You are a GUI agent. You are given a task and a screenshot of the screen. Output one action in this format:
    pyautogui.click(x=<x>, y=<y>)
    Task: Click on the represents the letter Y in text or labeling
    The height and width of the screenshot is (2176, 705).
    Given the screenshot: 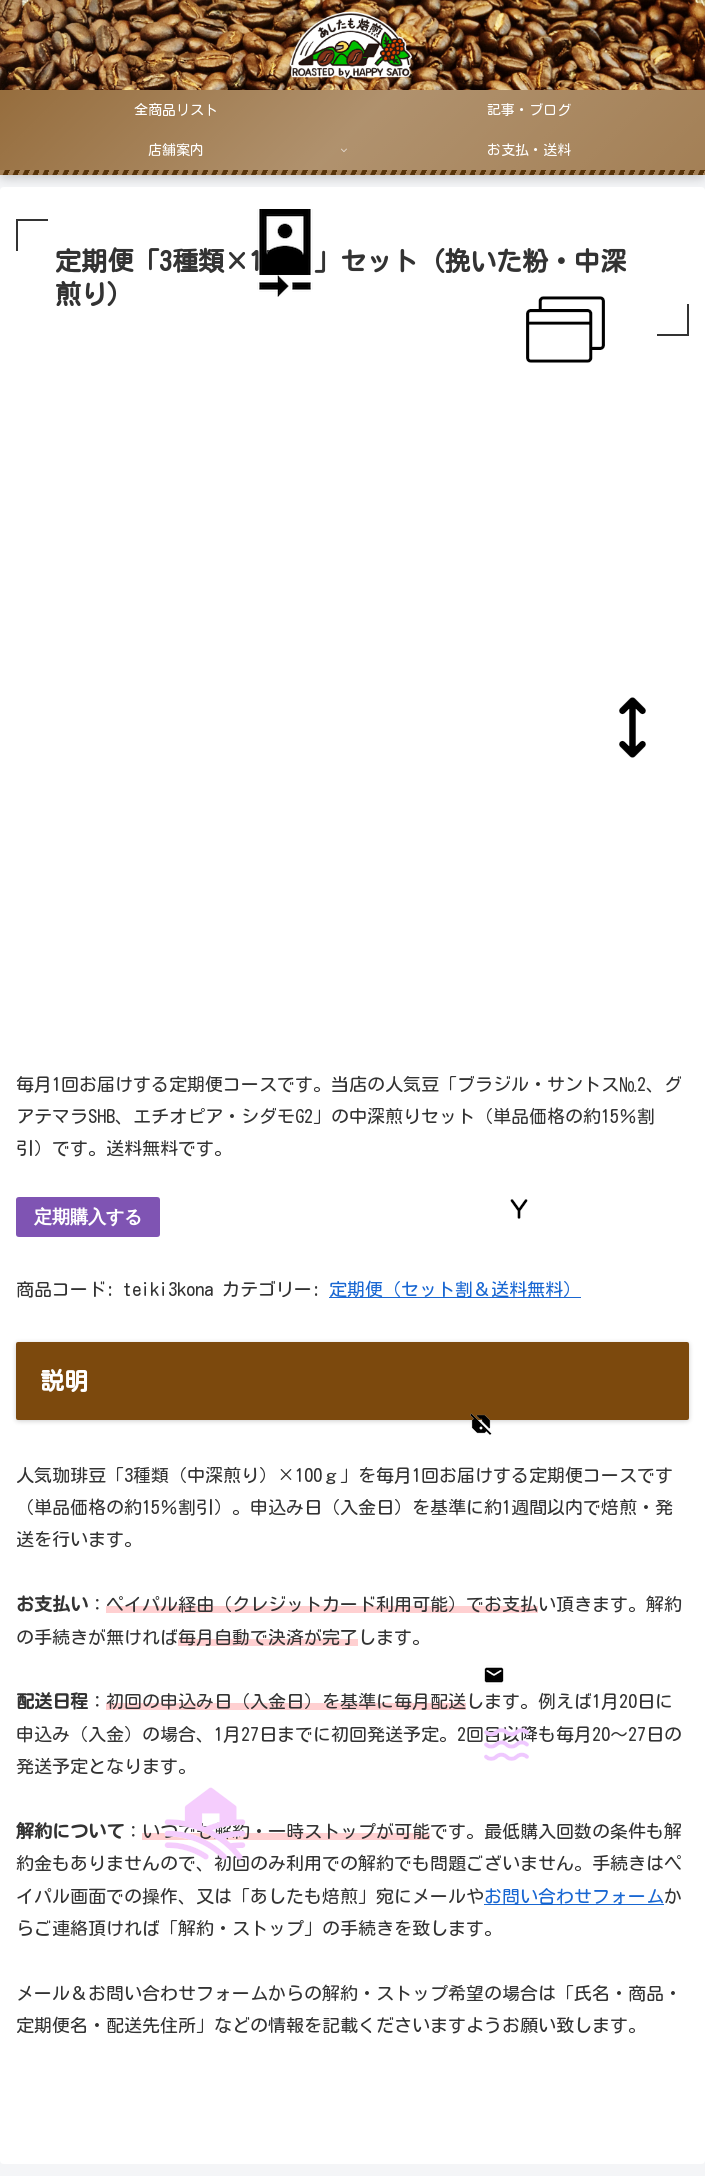 What is the action you would take?
    pyautogui.click(x=519, y=1209)
    